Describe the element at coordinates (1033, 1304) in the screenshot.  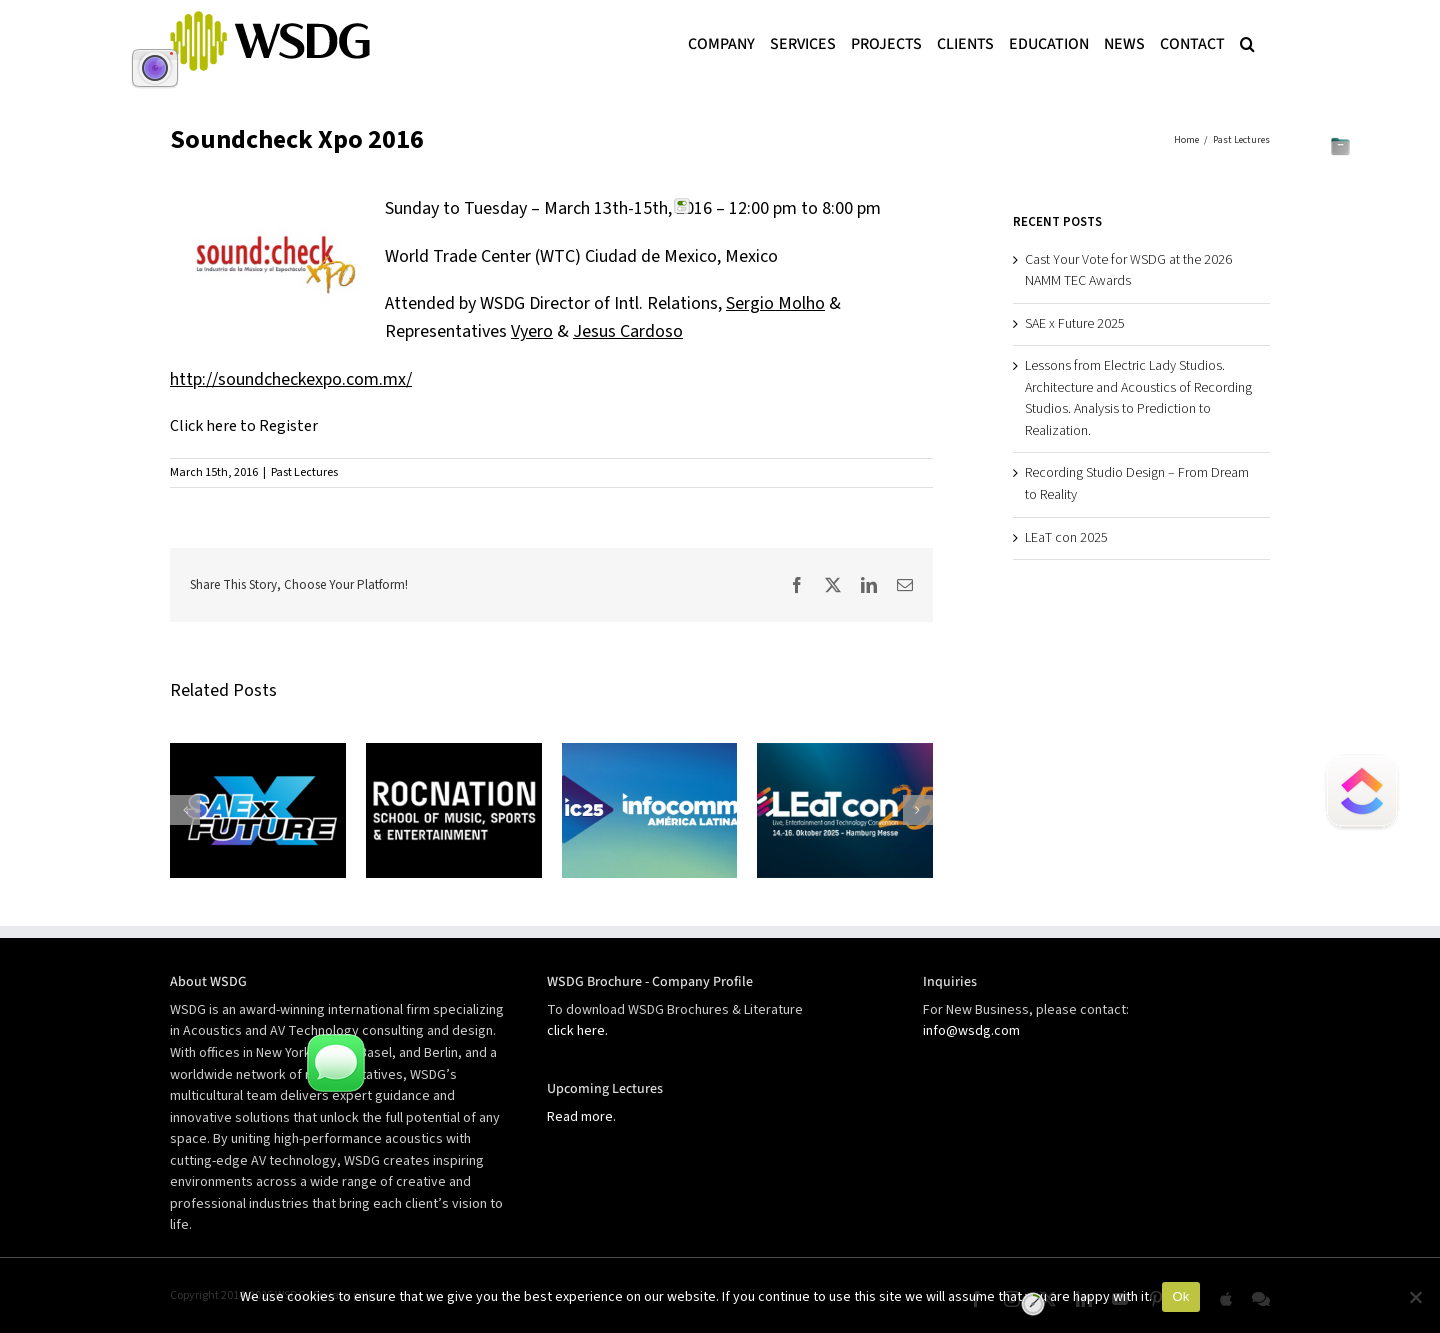
I see `open sysprof system profiler` at that location.